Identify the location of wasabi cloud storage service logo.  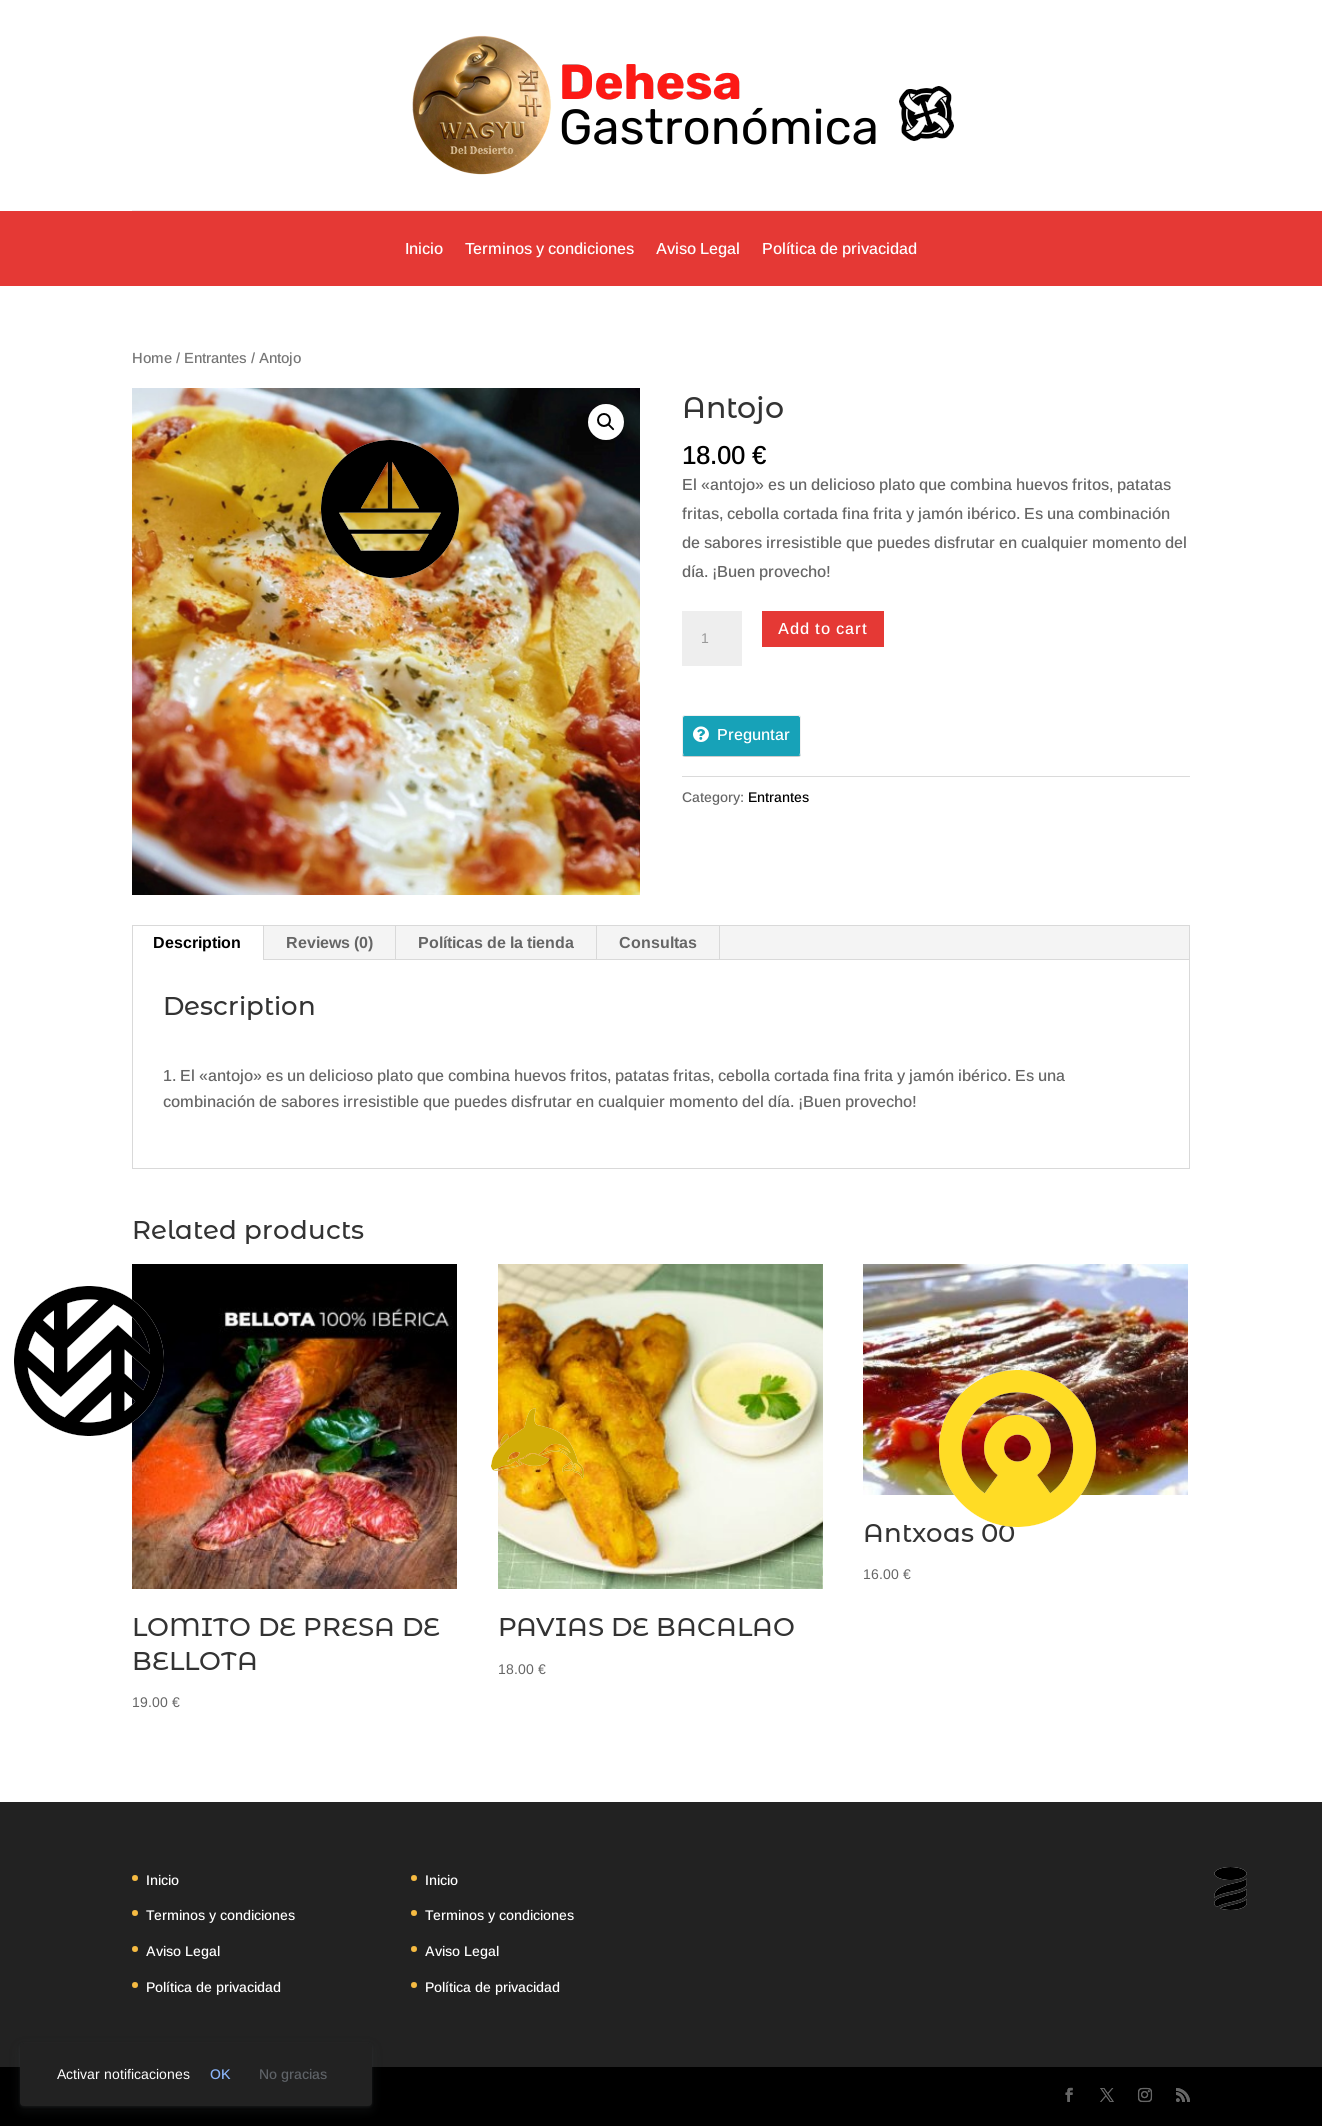
(89, 1361).